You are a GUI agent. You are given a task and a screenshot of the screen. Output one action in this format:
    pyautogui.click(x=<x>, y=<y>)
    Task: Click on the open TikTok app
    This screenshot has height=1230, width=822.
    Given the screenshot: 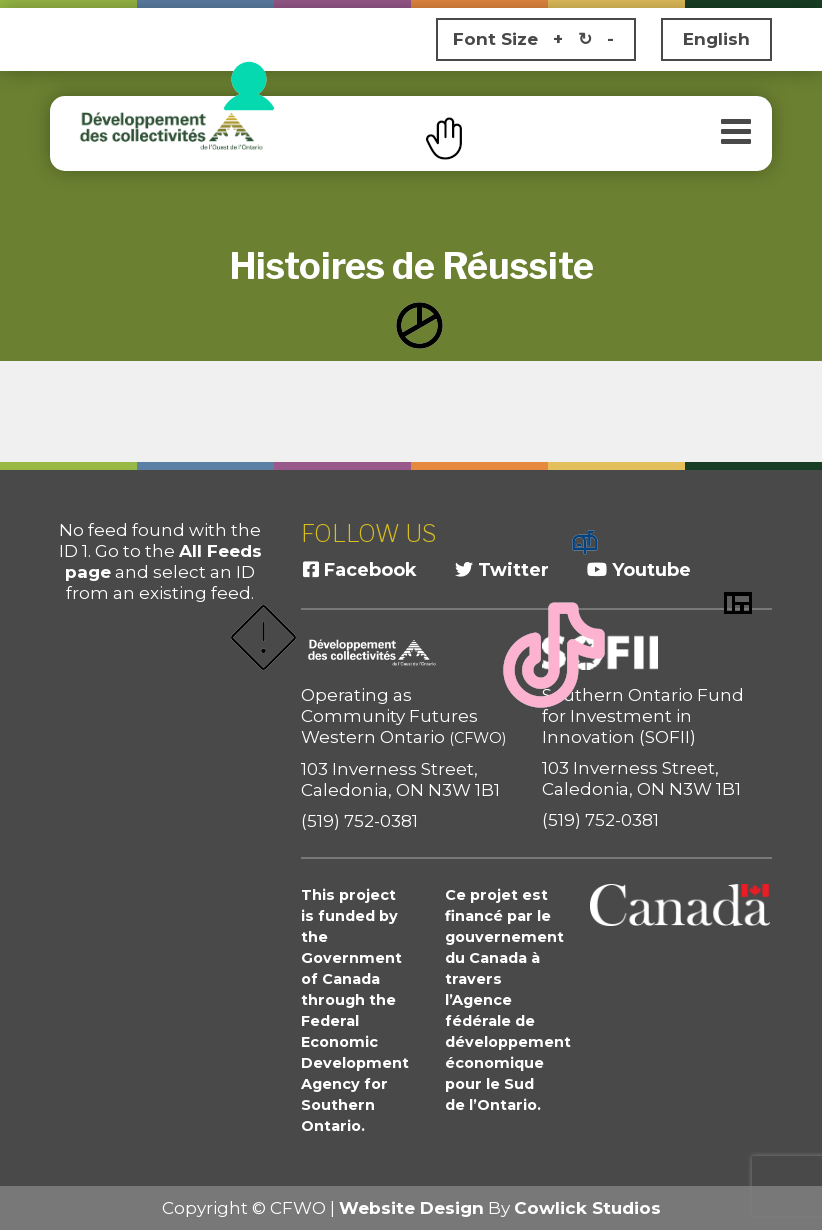 What is the action you would take?
    pyautogui.click(x=554, y=657)
    